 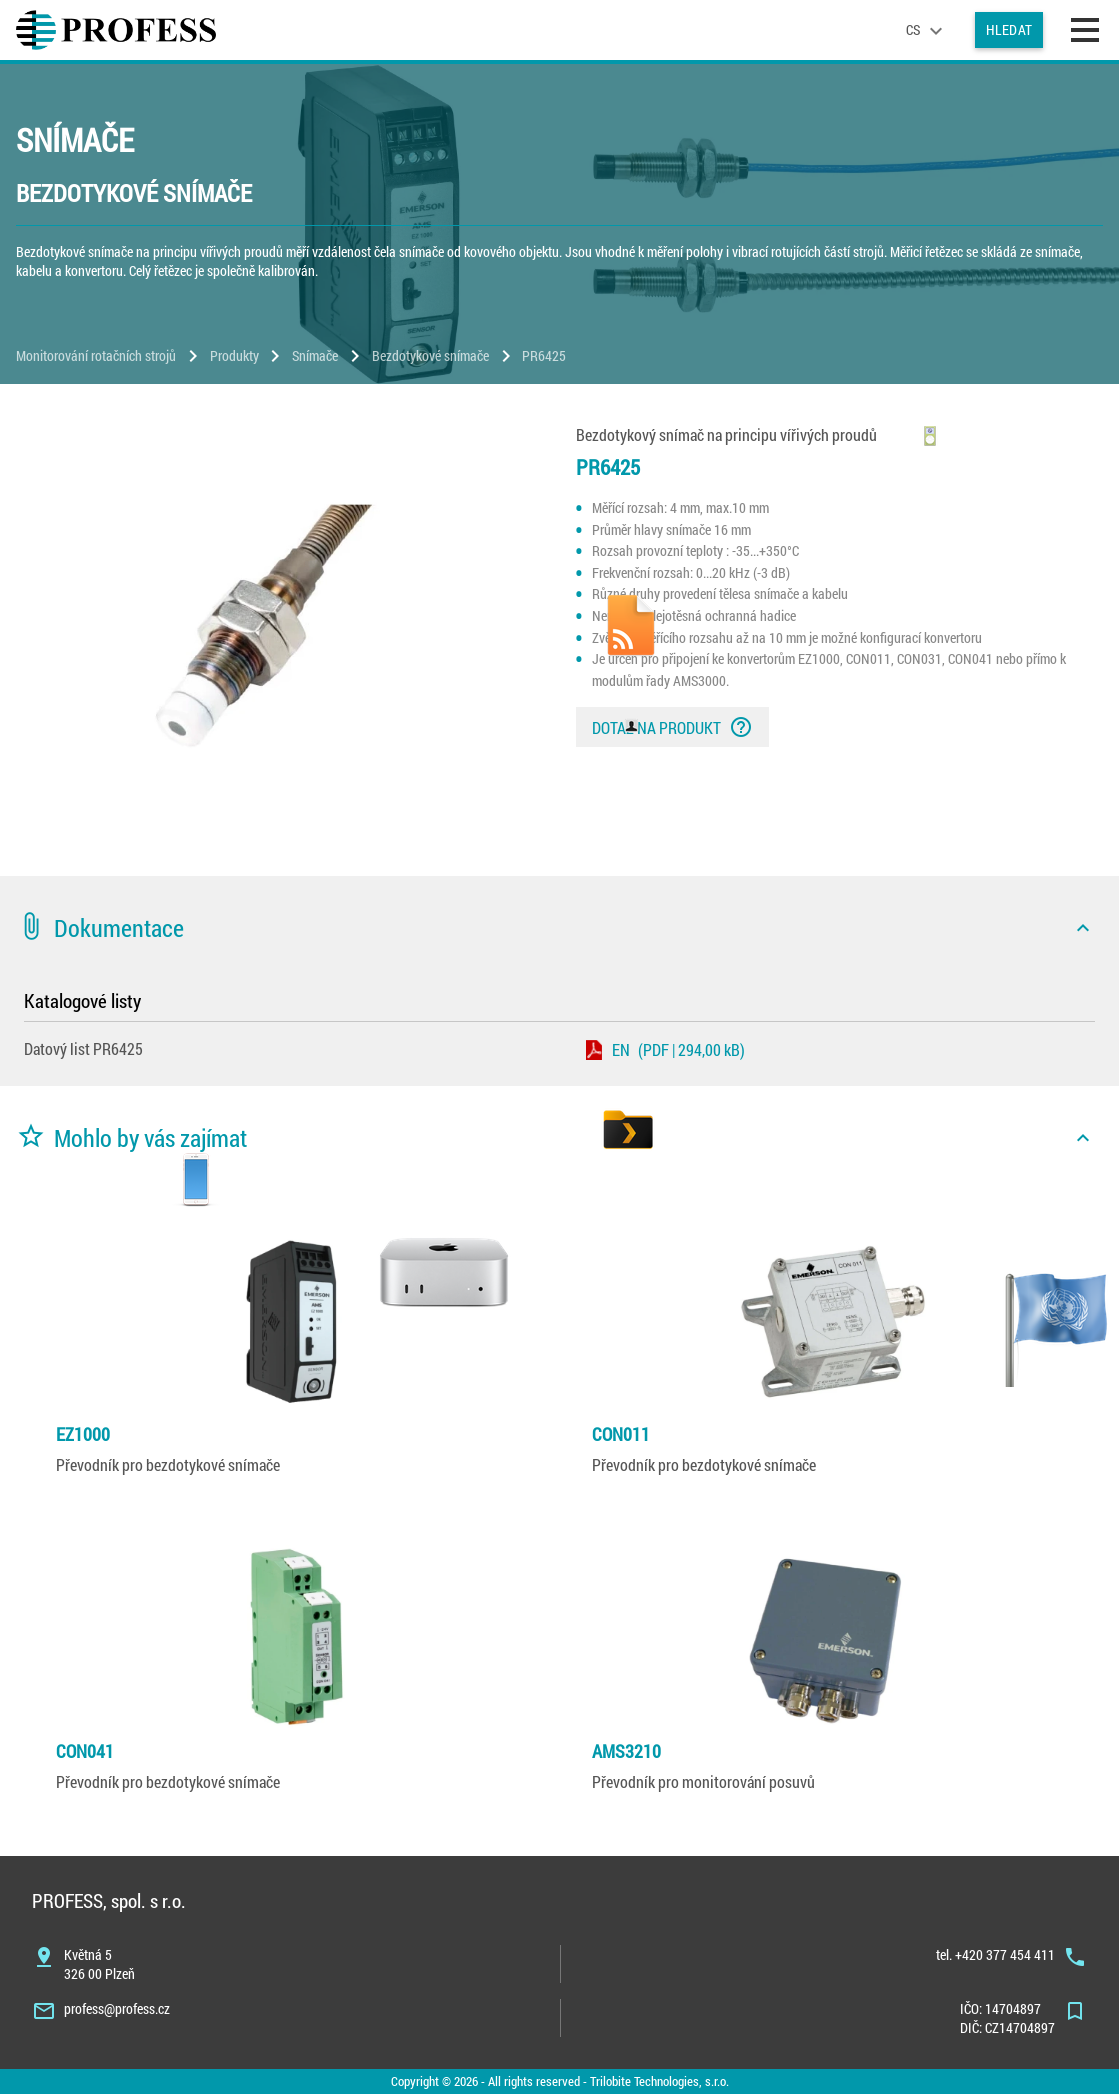 What do you see at coordinates (444, 1271) in the screenshot?
I see `represents a mac mini device in system settings` at bounding box center [444, 1271].